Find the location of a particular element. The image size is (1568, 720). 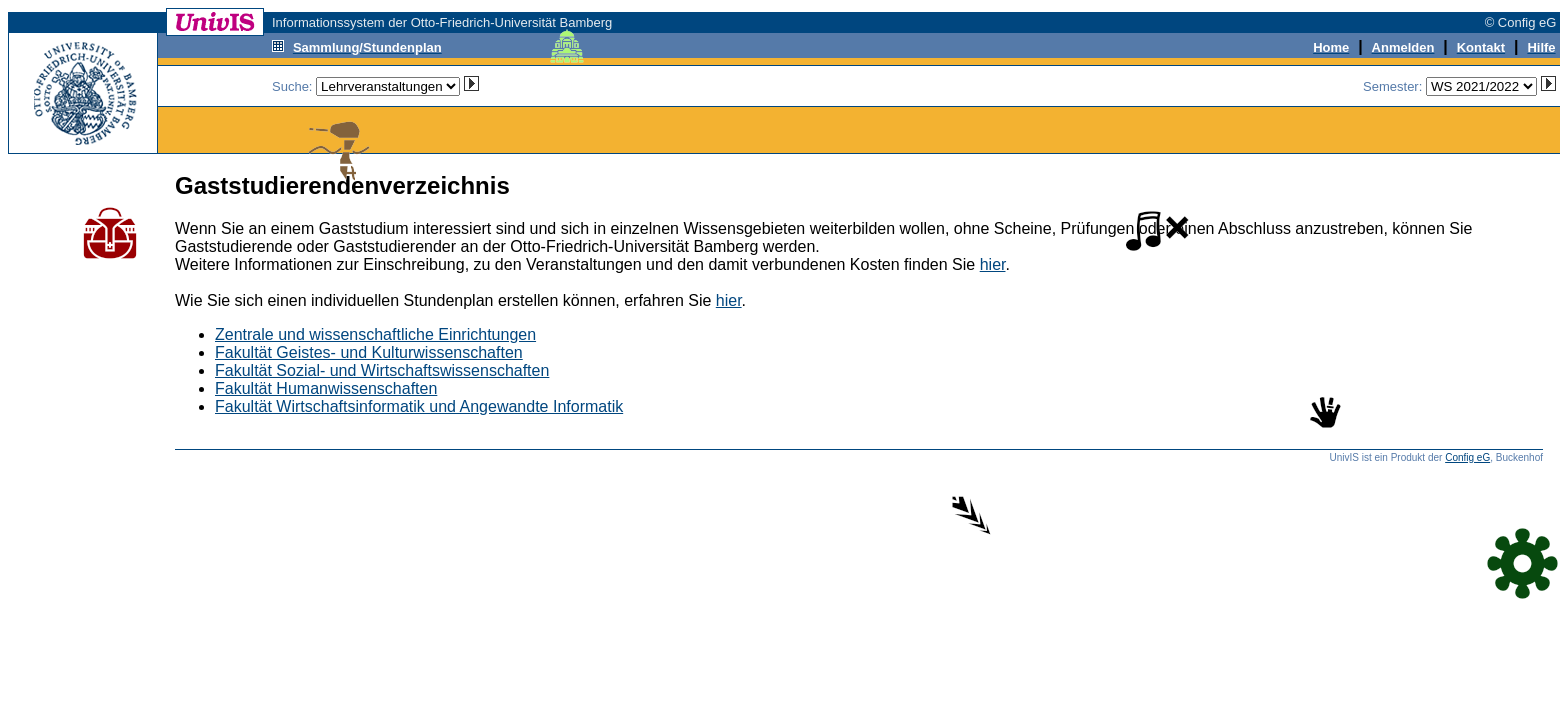

indicates slow processing or loading state is located at coordinates (1522, 563).